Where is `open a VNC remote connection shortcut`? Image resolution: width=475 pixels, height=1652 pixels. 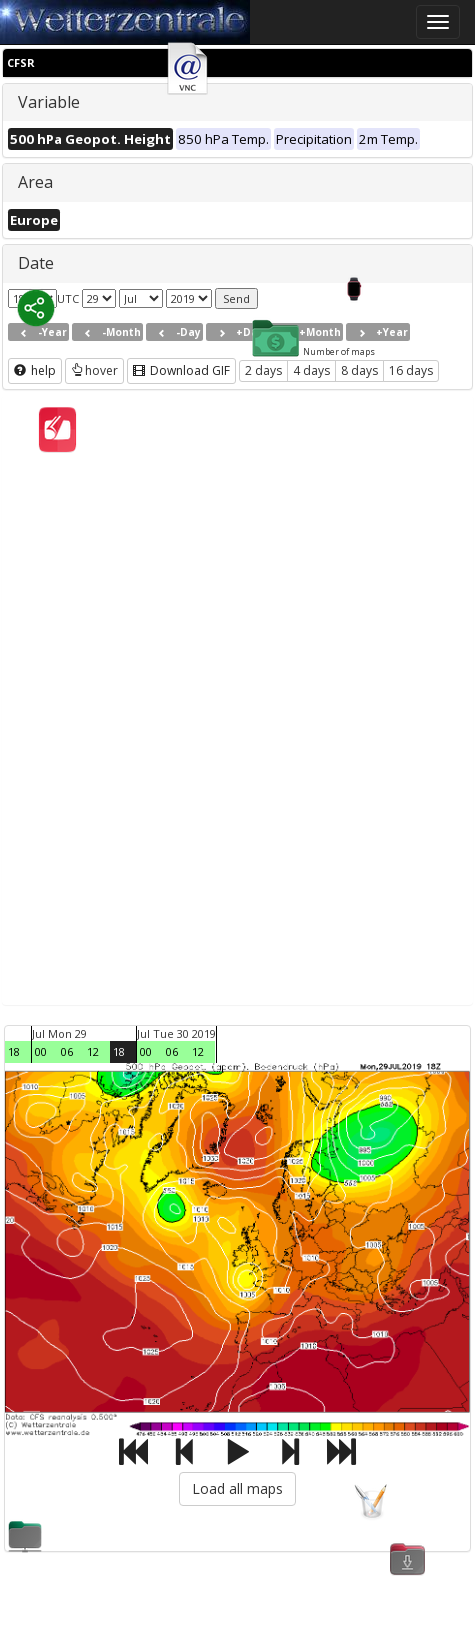
open a VNC remote connection shortcut is located at coordinates (187, 69).